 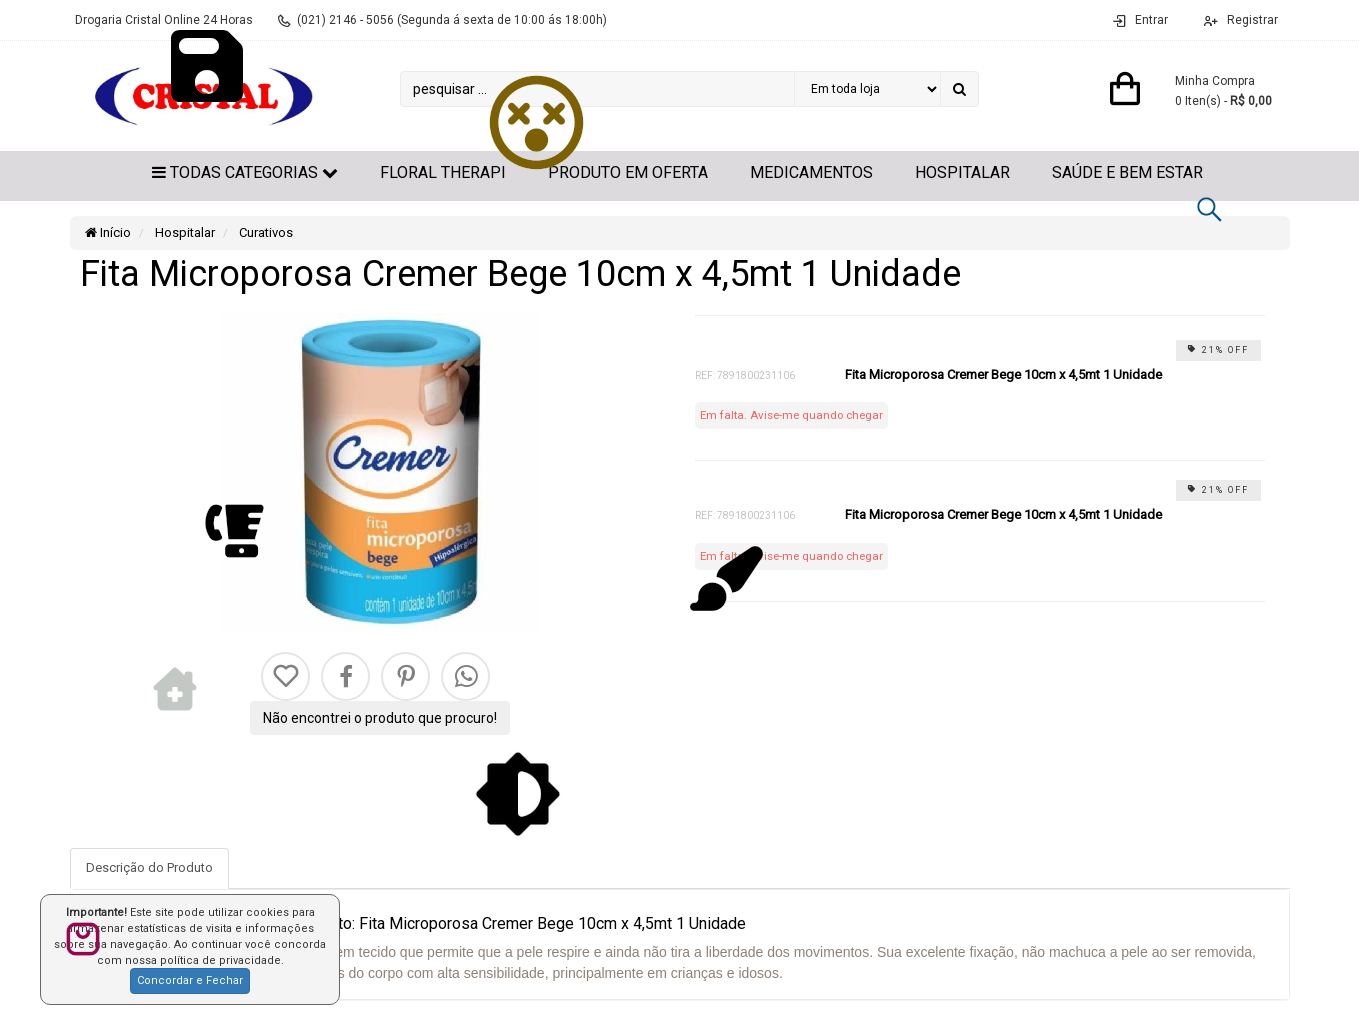 I want to click on indicates an error or system crash, so click(x=536, y=122).